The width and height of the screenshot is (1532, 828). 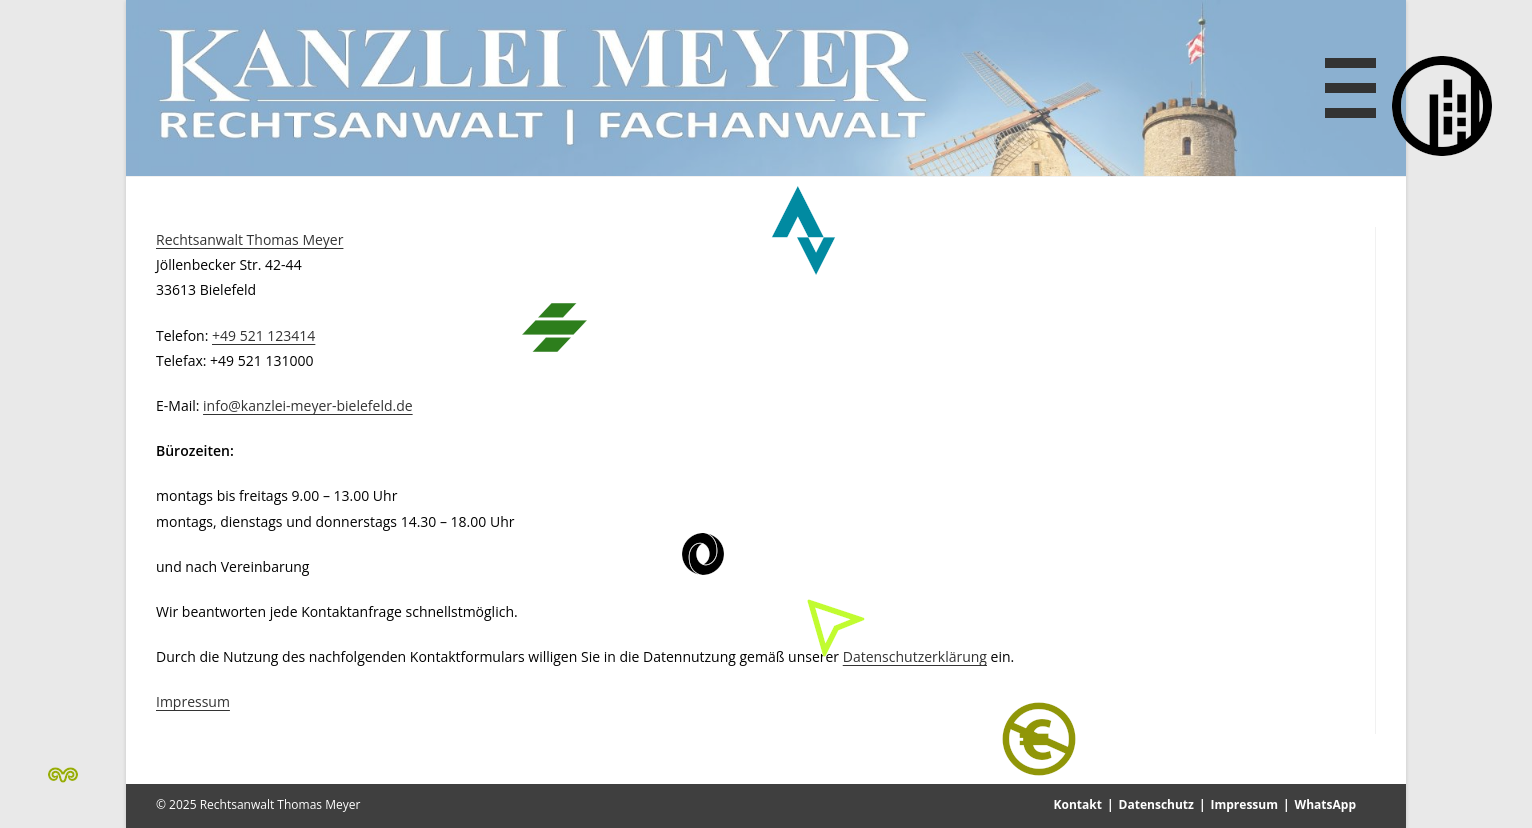 What do you see at coordinates (803, 230) in the screenshot?
I see `open the Strava app` at bounding box center [803, 230].